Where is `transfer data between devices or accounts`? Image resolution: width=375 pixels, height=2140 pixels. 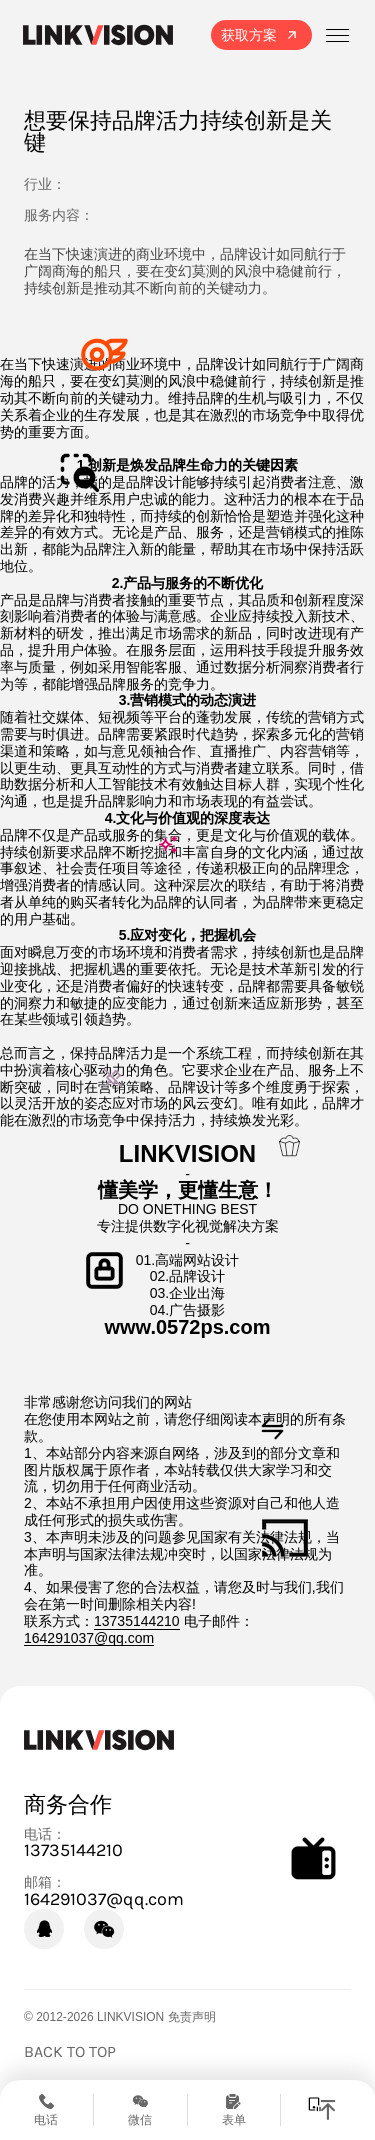
transfer data between devices or accounts is located at coordinates (272, 1428).